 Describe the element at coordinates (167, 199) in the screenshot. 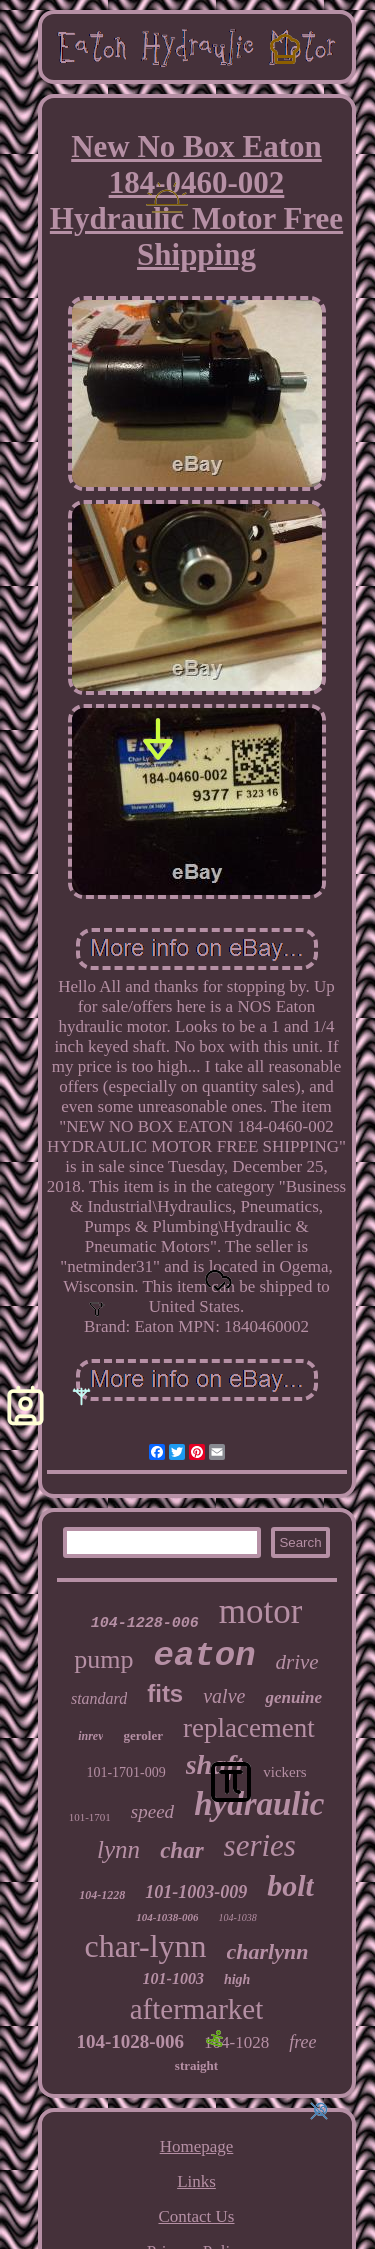

I see `toggle sunrise or sunset display mode` at that location.